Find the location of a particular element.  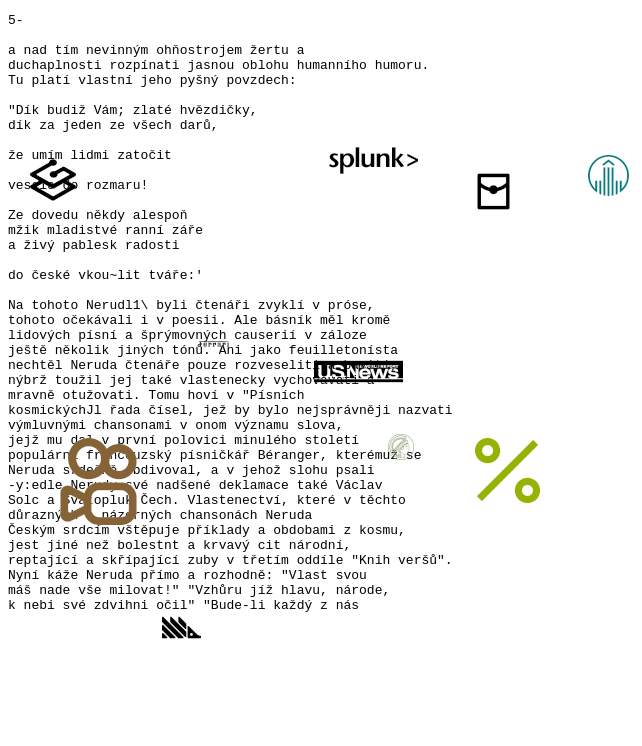

open Traefik Proxy dashboard is located at coordinates (53, 180).